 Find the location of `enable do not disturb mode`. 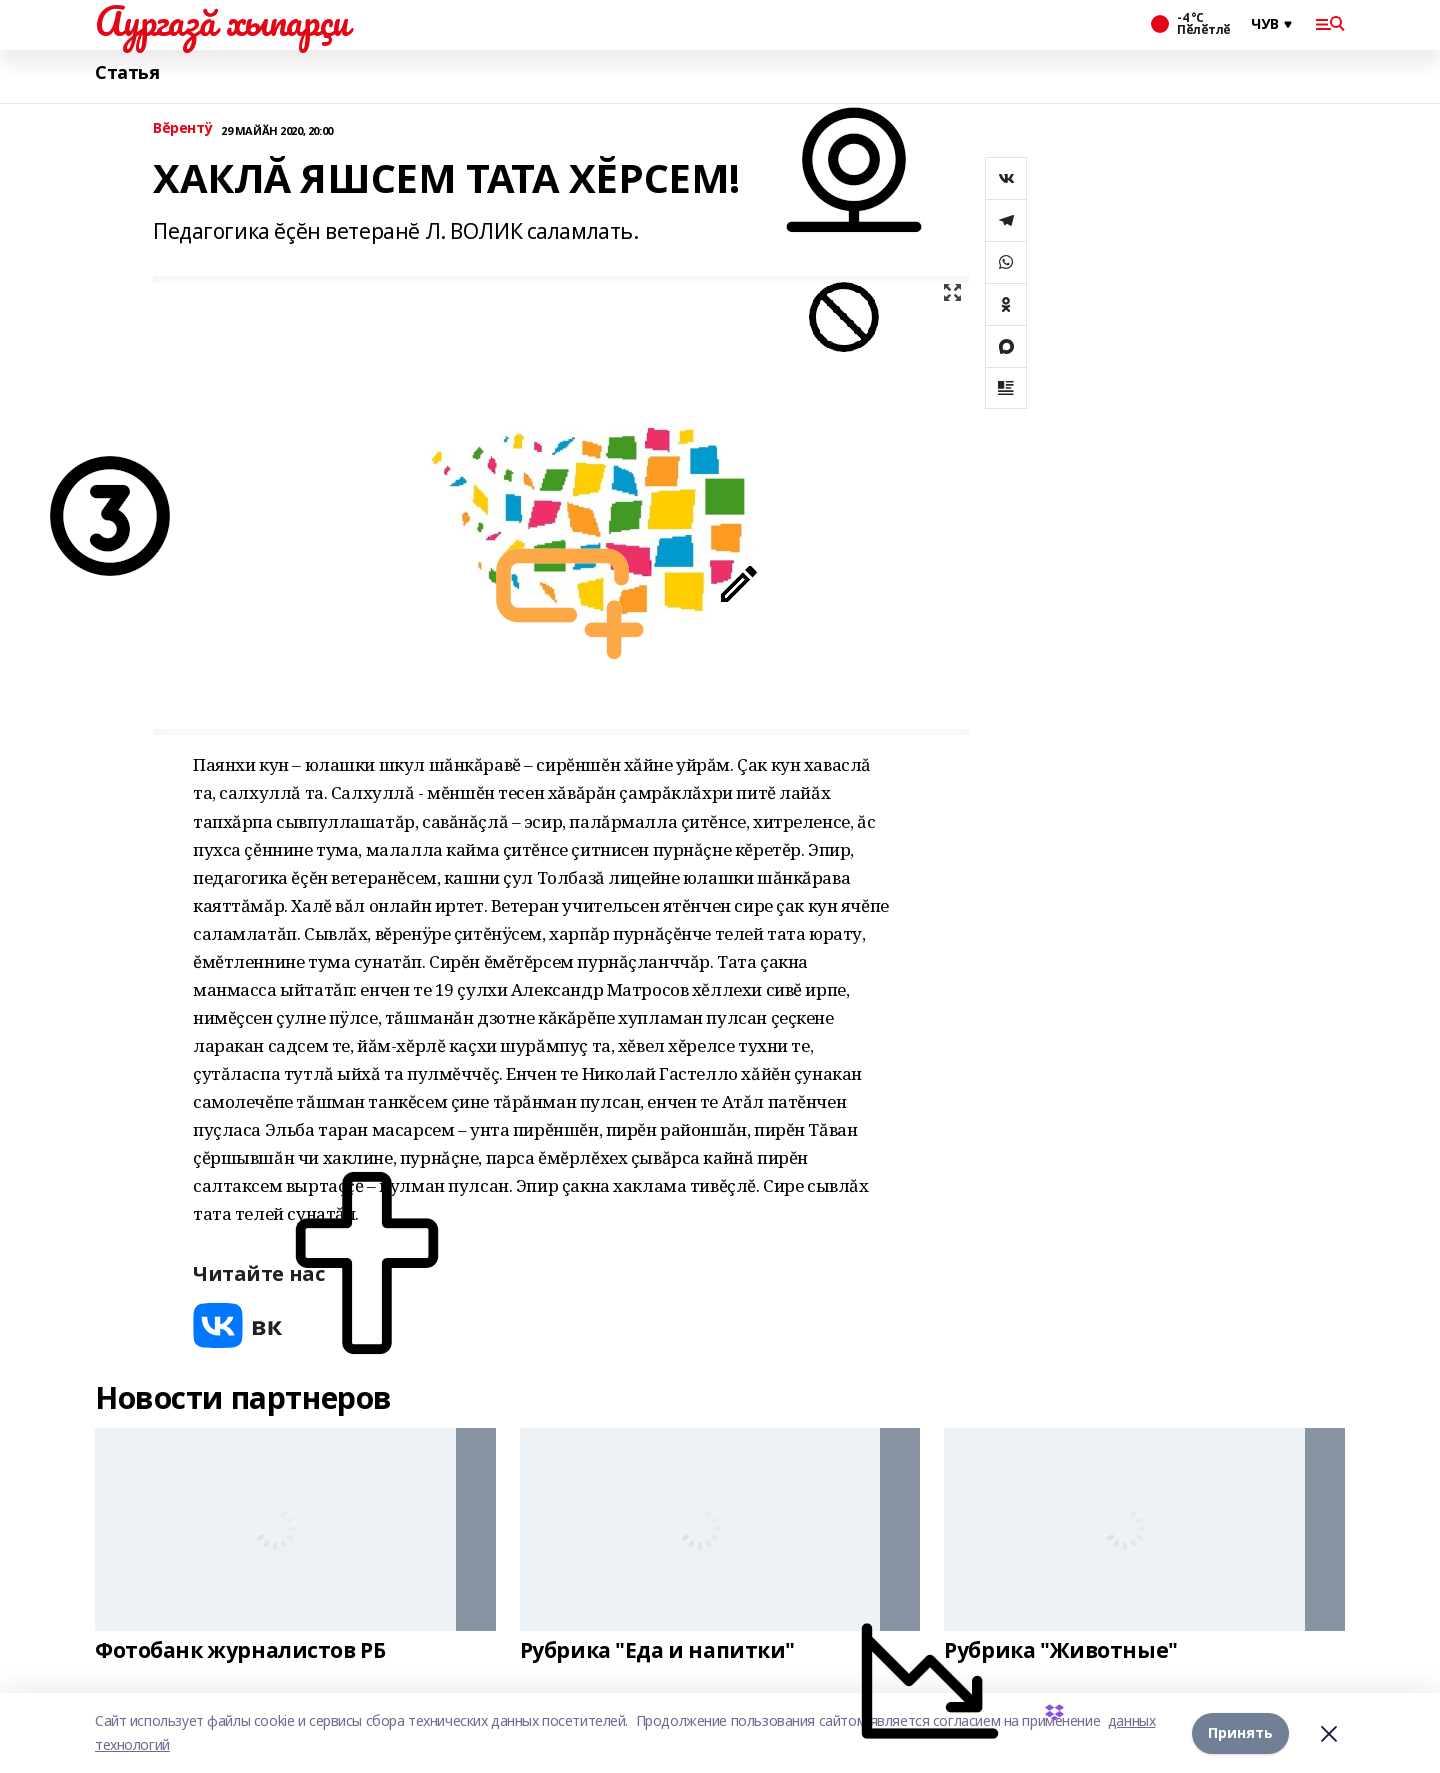

enable do not disturb mode is located at coordinates (844, 317).